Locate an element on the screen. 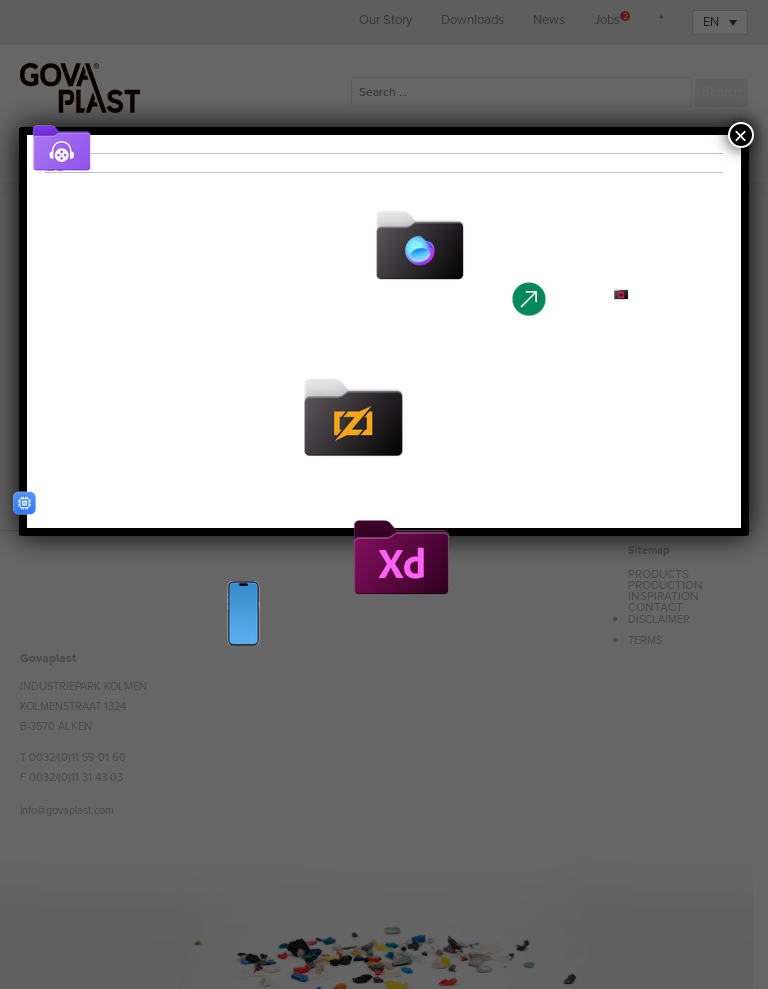  open jetbrains fleet project folder is located at coordinates (419, 247).